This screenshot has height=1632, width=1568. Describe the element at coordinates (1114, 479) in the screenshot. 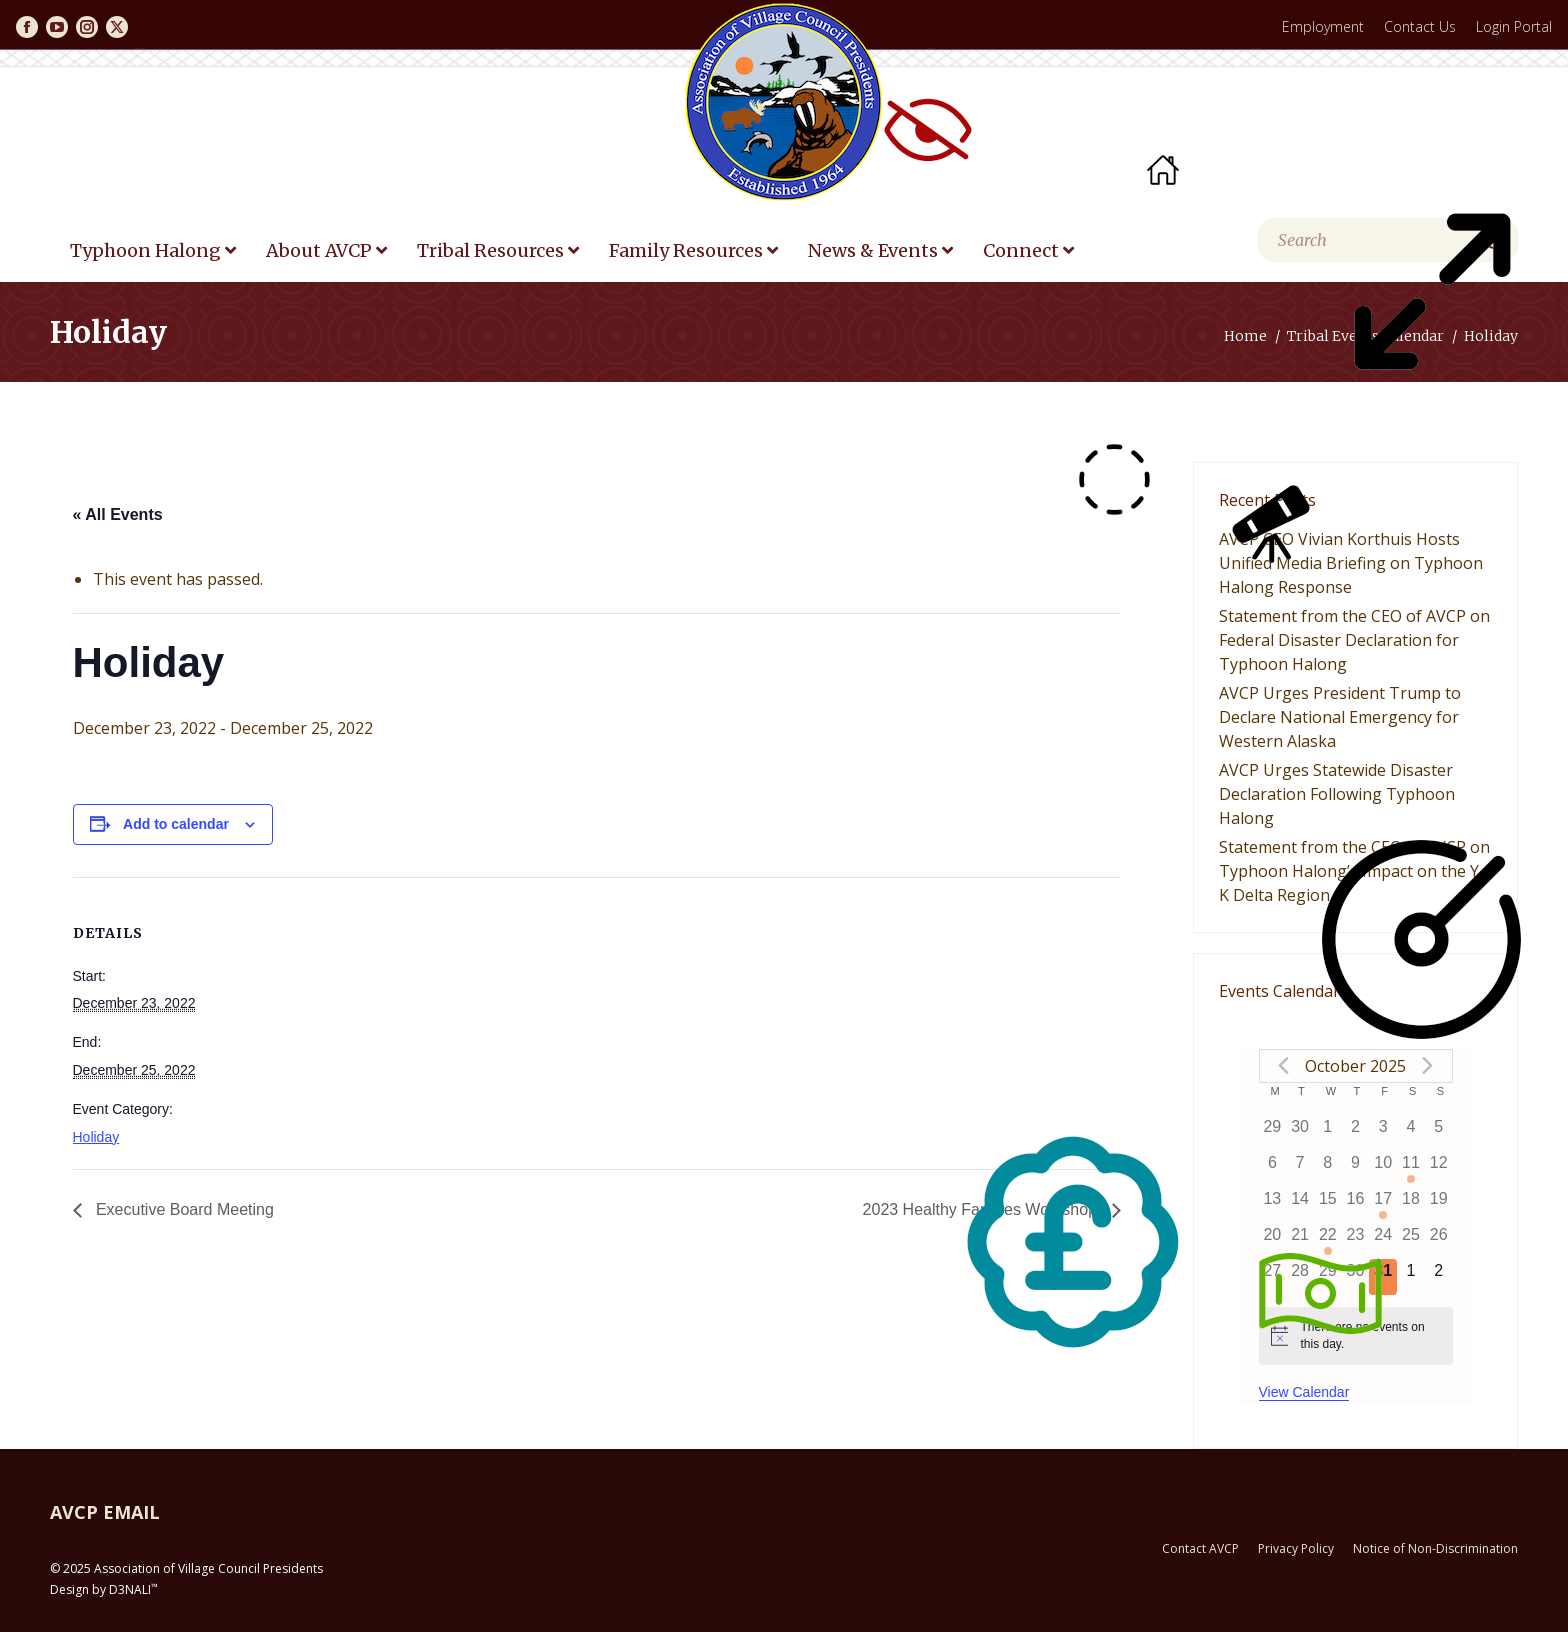

I see `create a new draft issue` at that location.